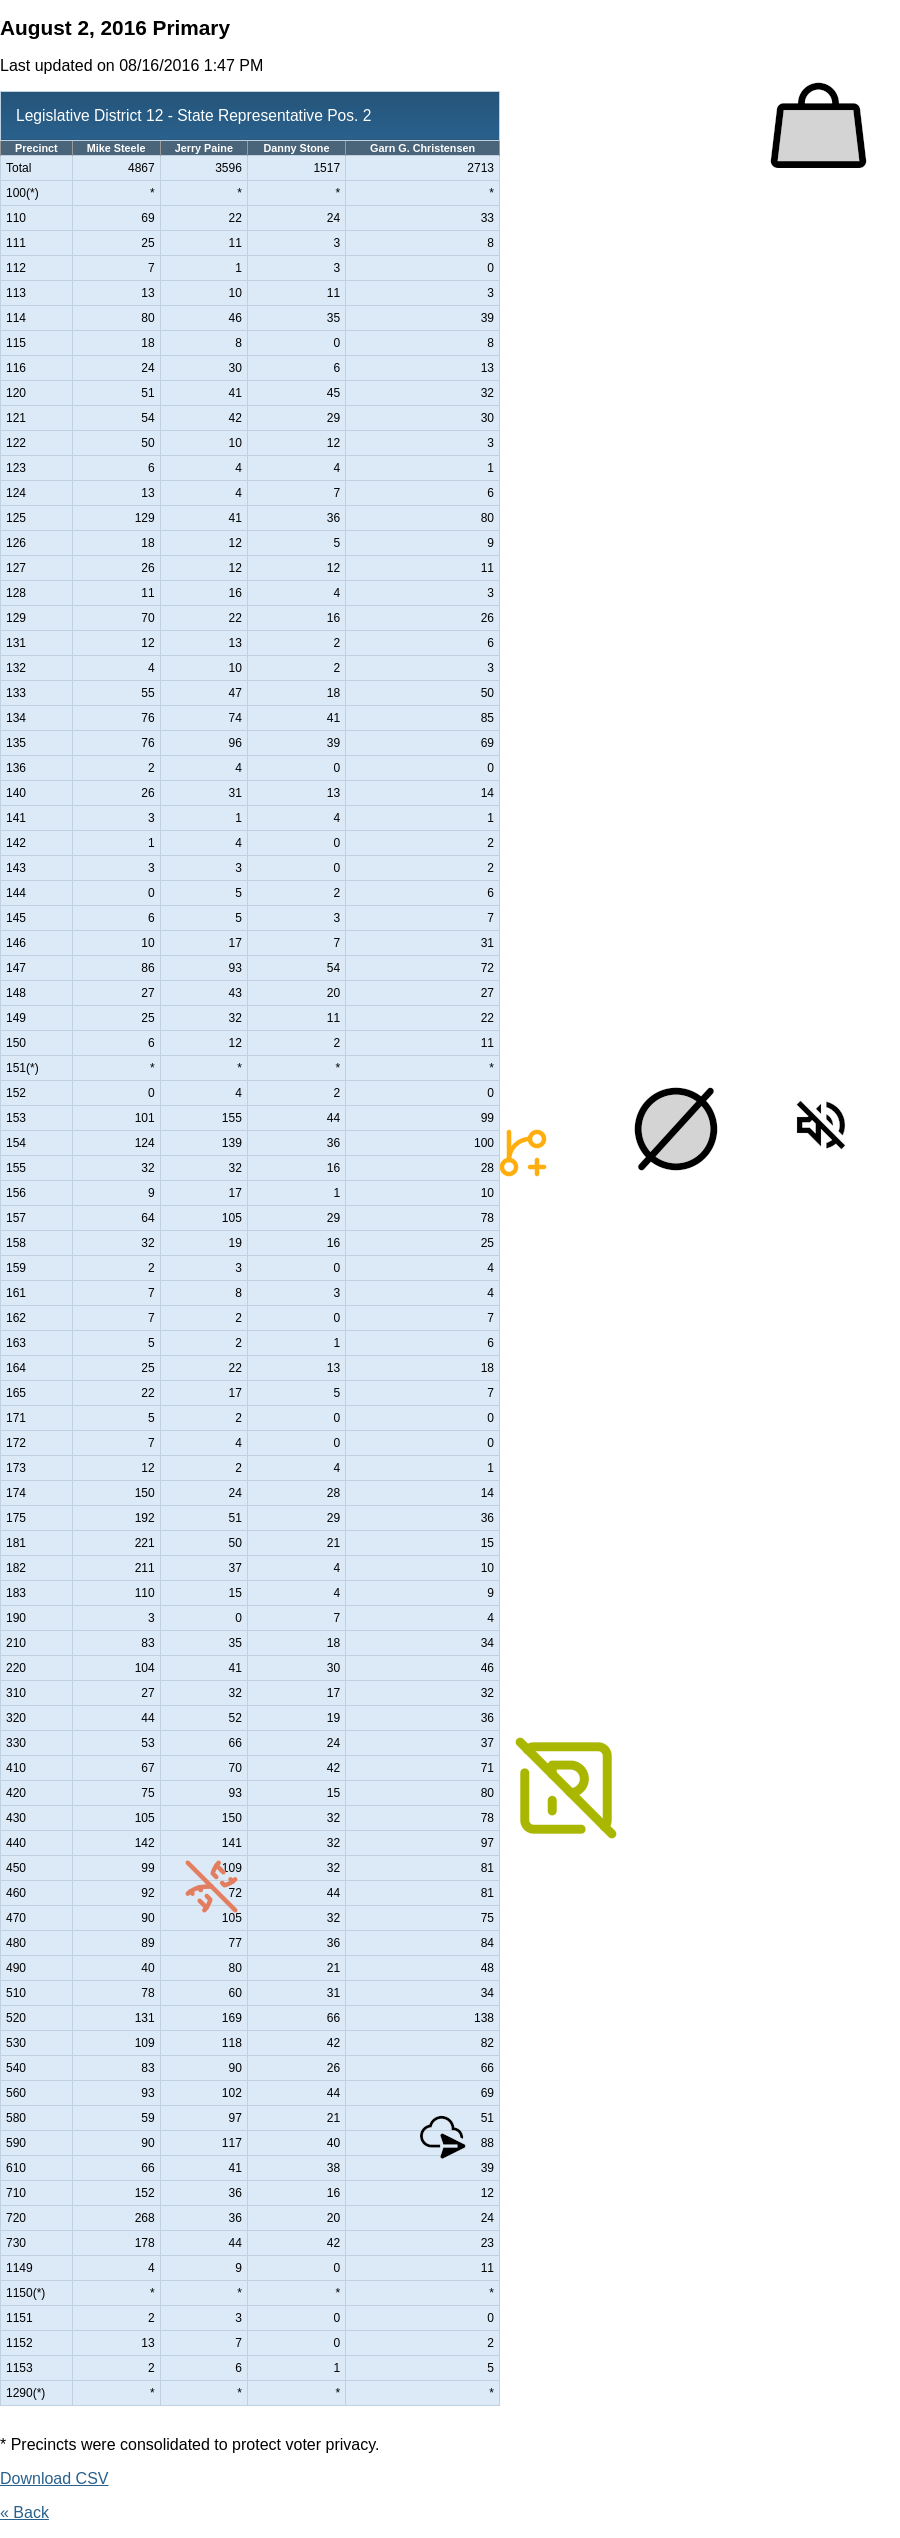  I want to click on mute audio or sound, so click(821, 1125).